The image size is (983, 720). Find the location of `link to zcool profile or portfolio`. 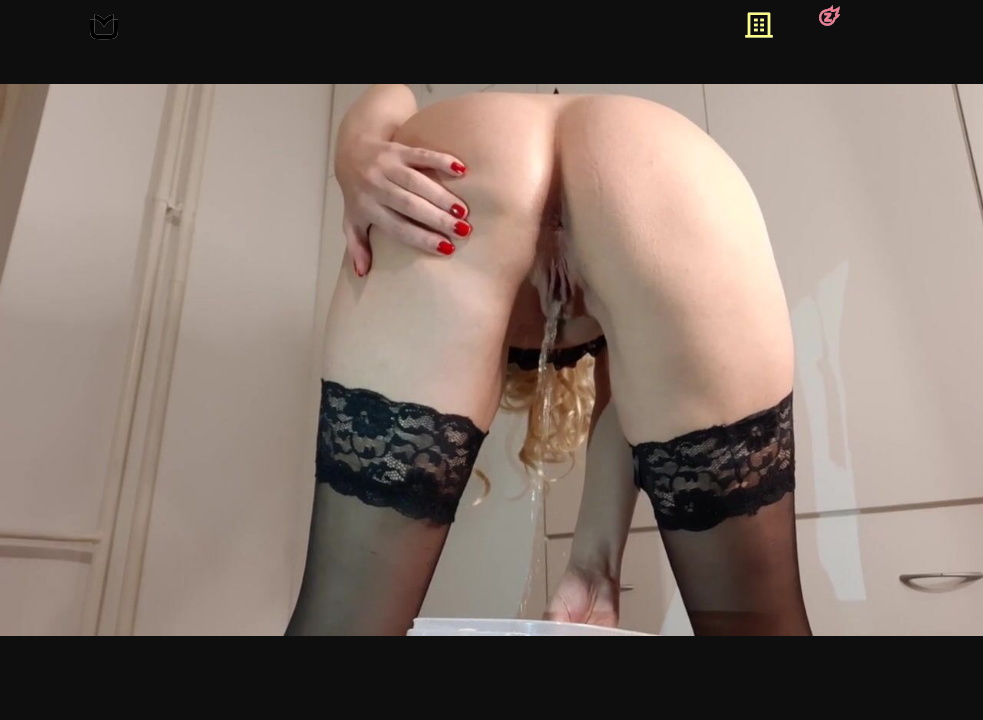

link to zcool profile or portfolio is located at coordinates (829, 15).